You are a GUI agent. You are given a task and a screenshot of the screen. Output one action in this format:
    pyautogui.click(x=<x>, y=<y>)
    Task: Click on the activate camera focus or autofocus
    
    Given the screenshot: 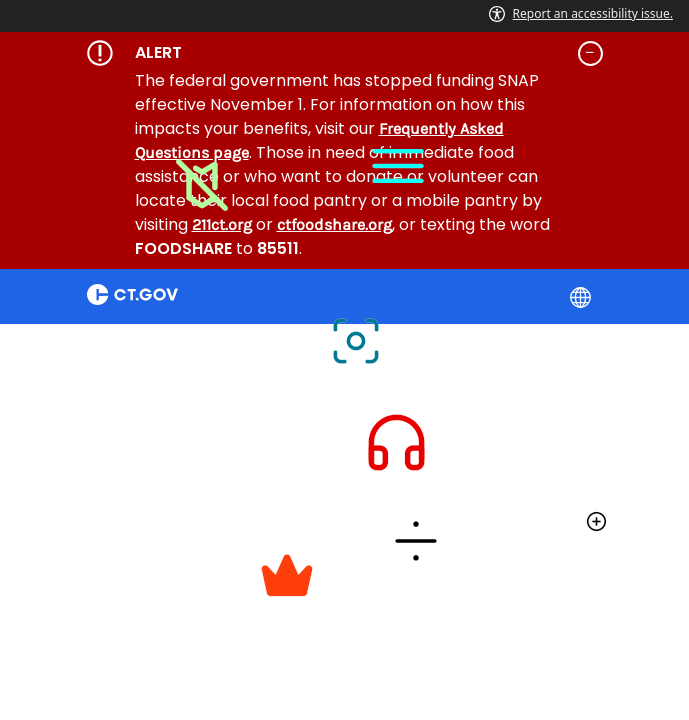 What is the action you would take?
    pyautogui.click(x=356, y=341)
    